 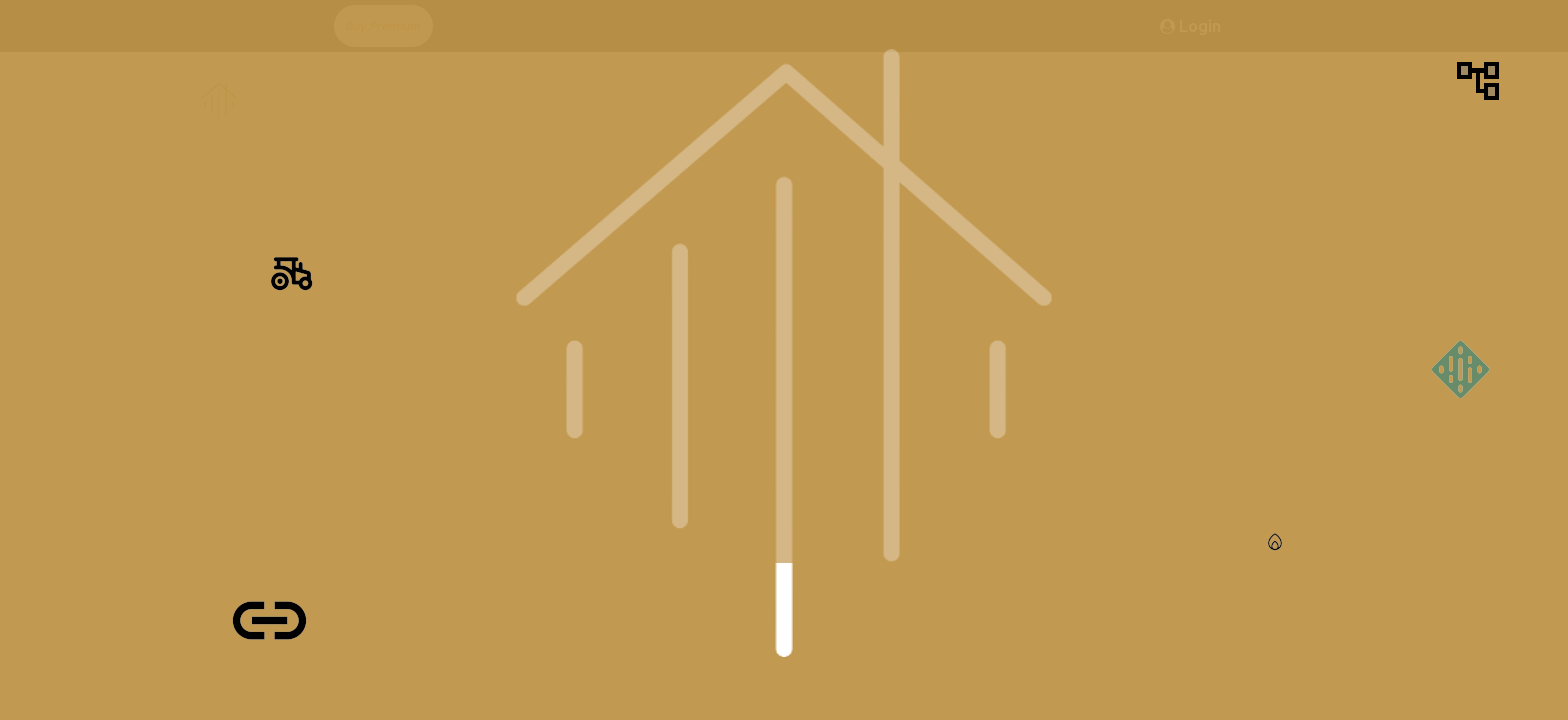 What do you see at coordinates (1460, 369) in the screenshot?
I see `open google podcasts app` at bounding box center [1460, 369].